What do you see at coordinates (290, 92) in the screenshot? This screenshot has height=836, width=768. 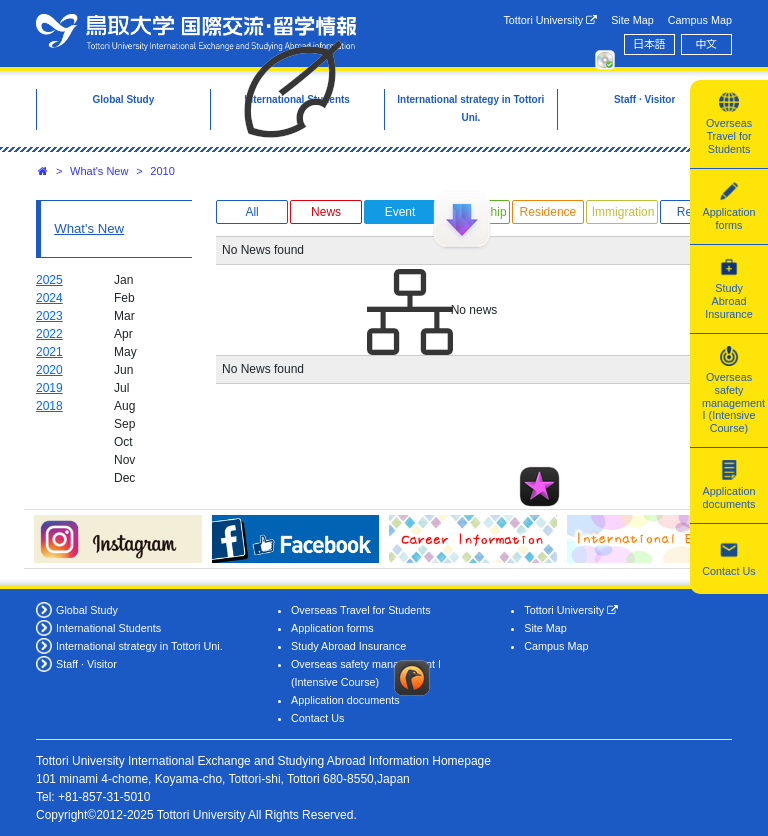 I see `access nature and plant emoji category` at bounding box center [290, 92].